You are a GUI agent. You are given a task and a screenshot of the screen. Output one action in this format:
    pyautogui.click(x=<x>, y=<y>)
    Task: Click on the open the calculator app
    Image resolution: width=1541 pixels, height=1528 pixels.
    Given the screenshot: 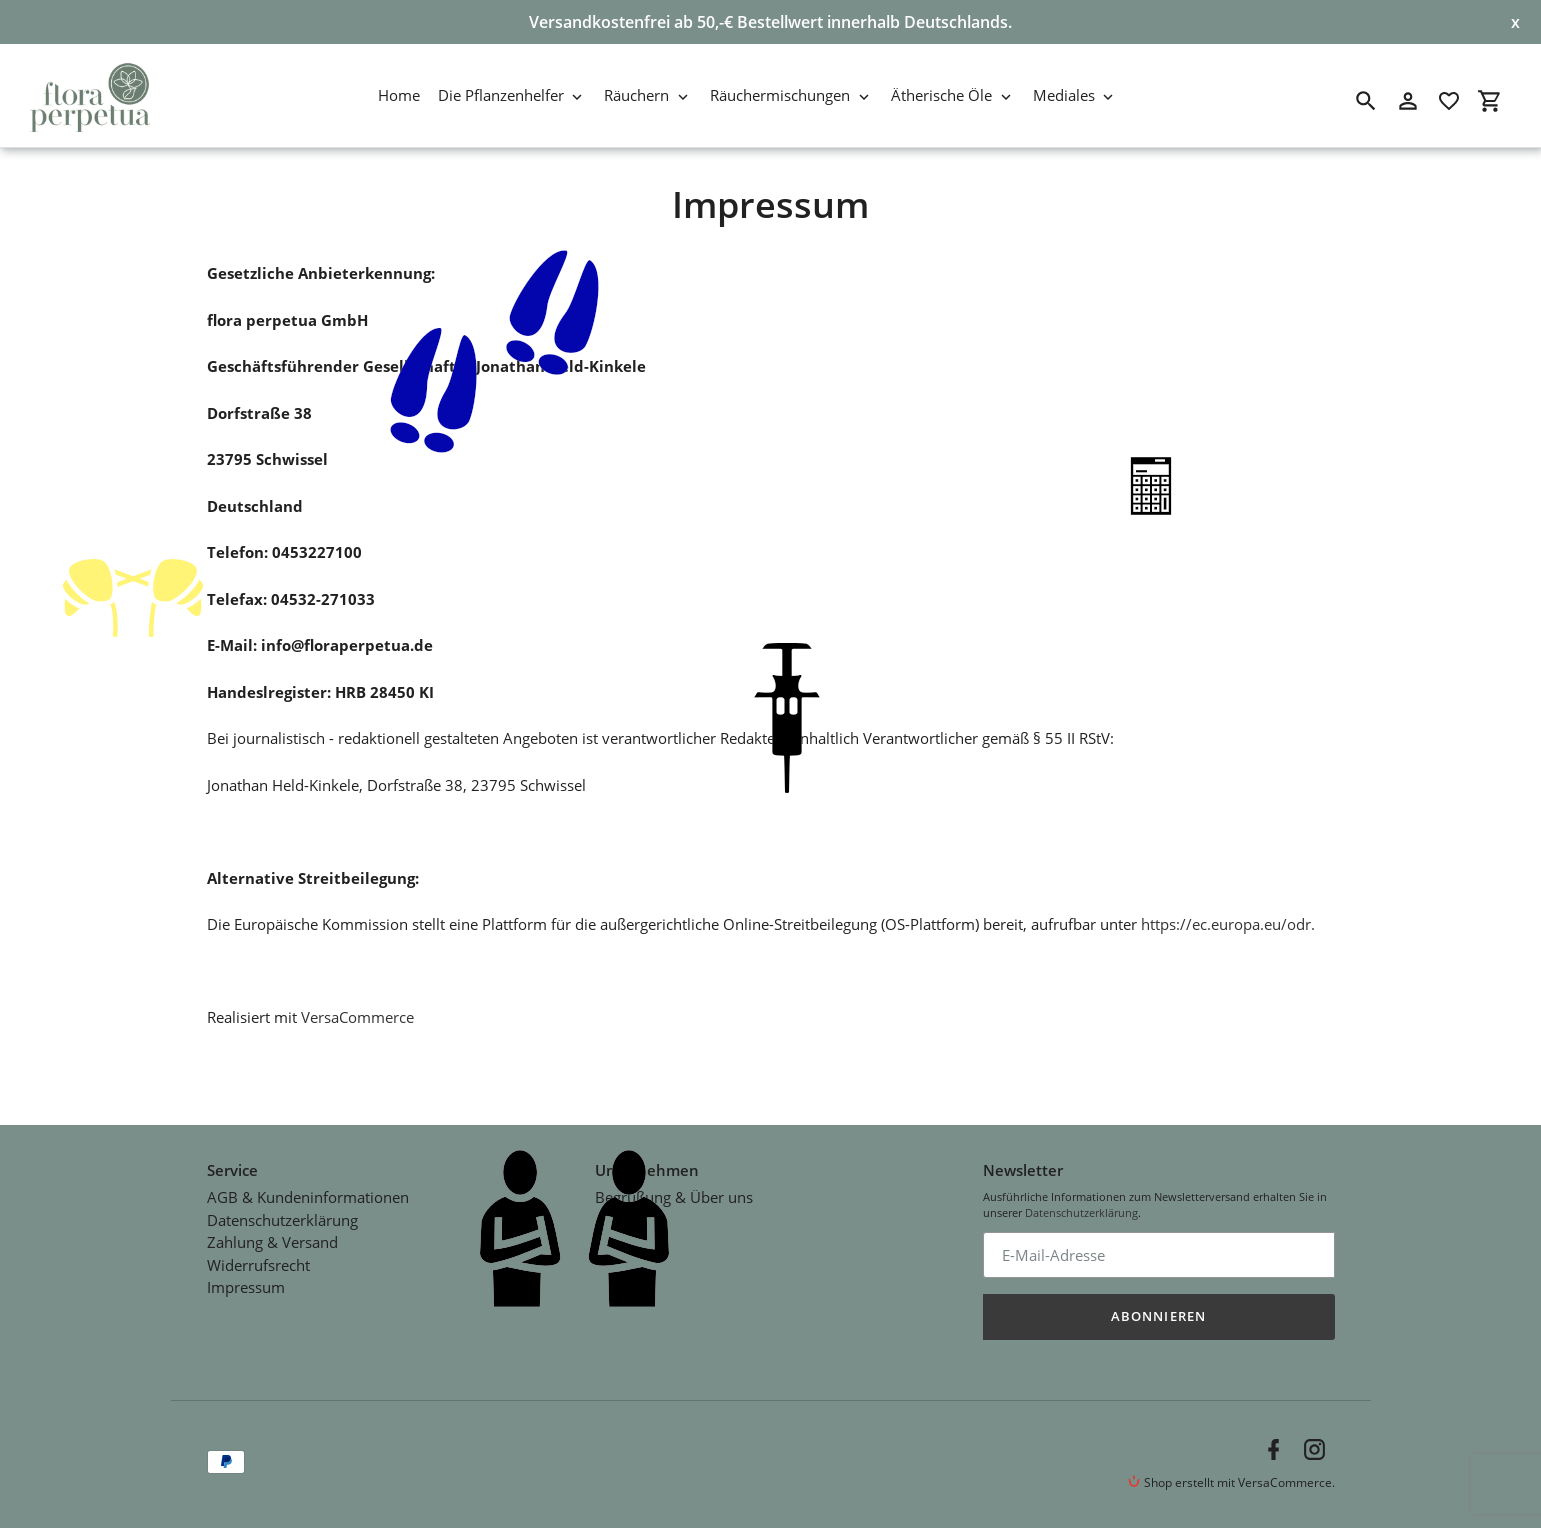 What is the action you would take?
    pyautogui.click(x=1151, y=486)
    